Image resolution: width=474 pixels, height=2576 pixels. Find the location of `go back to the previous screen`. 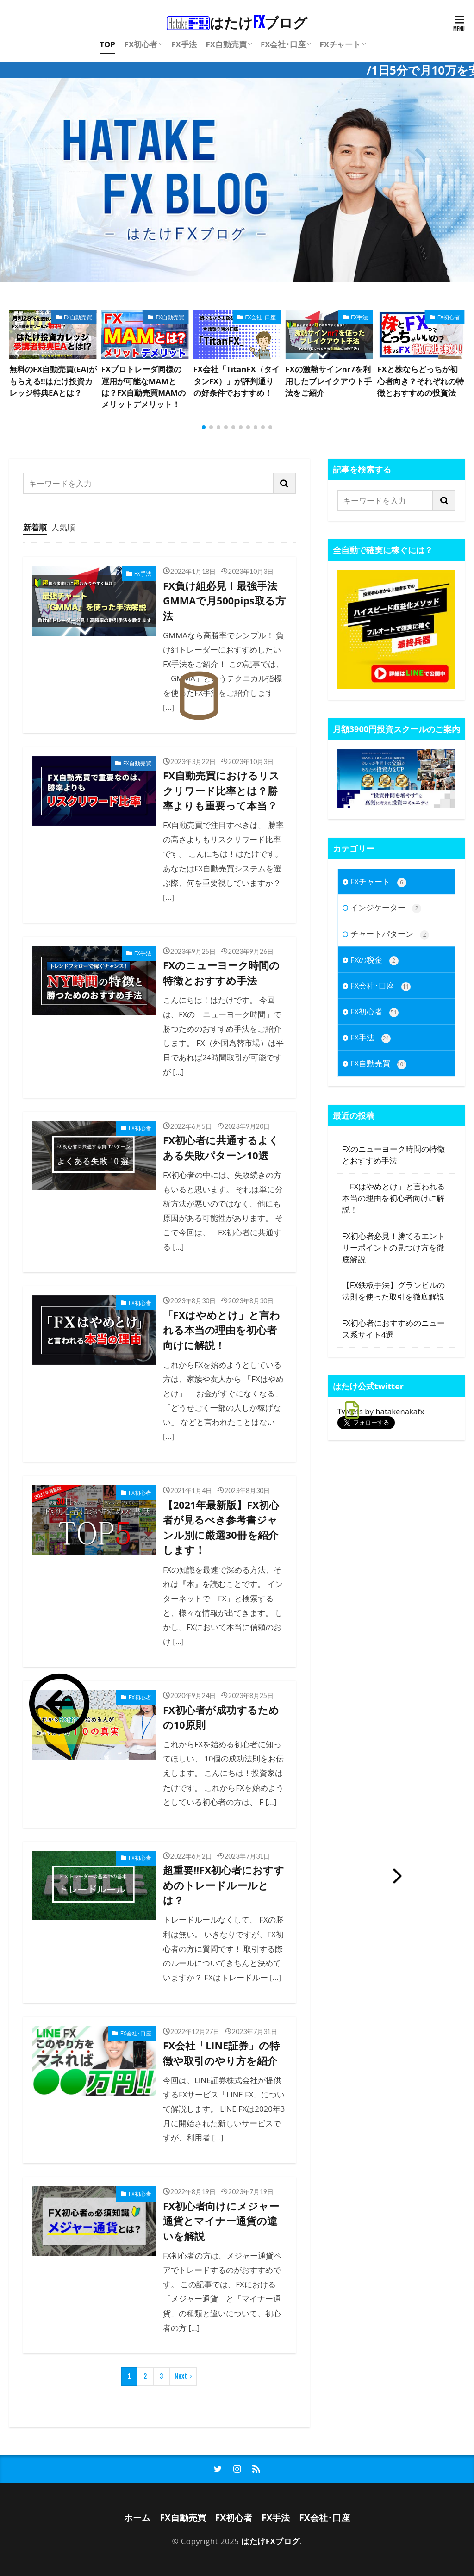

go back to the previous screen is located at coordinates (59, 1704).